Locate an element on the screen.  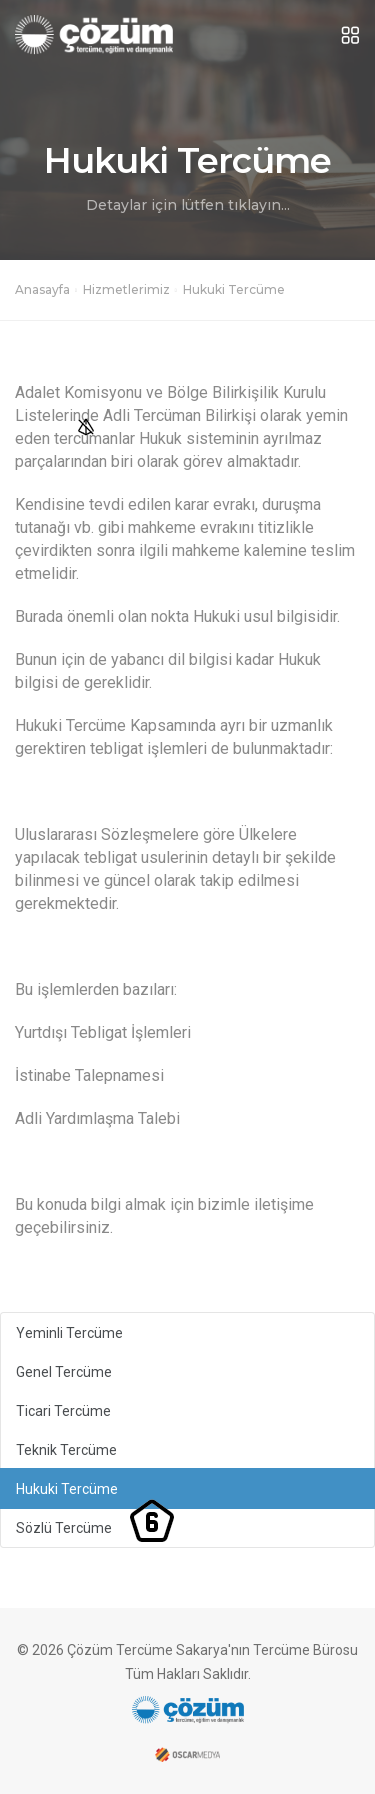
navigate to section 6 is located at coordinates (152, 1522).